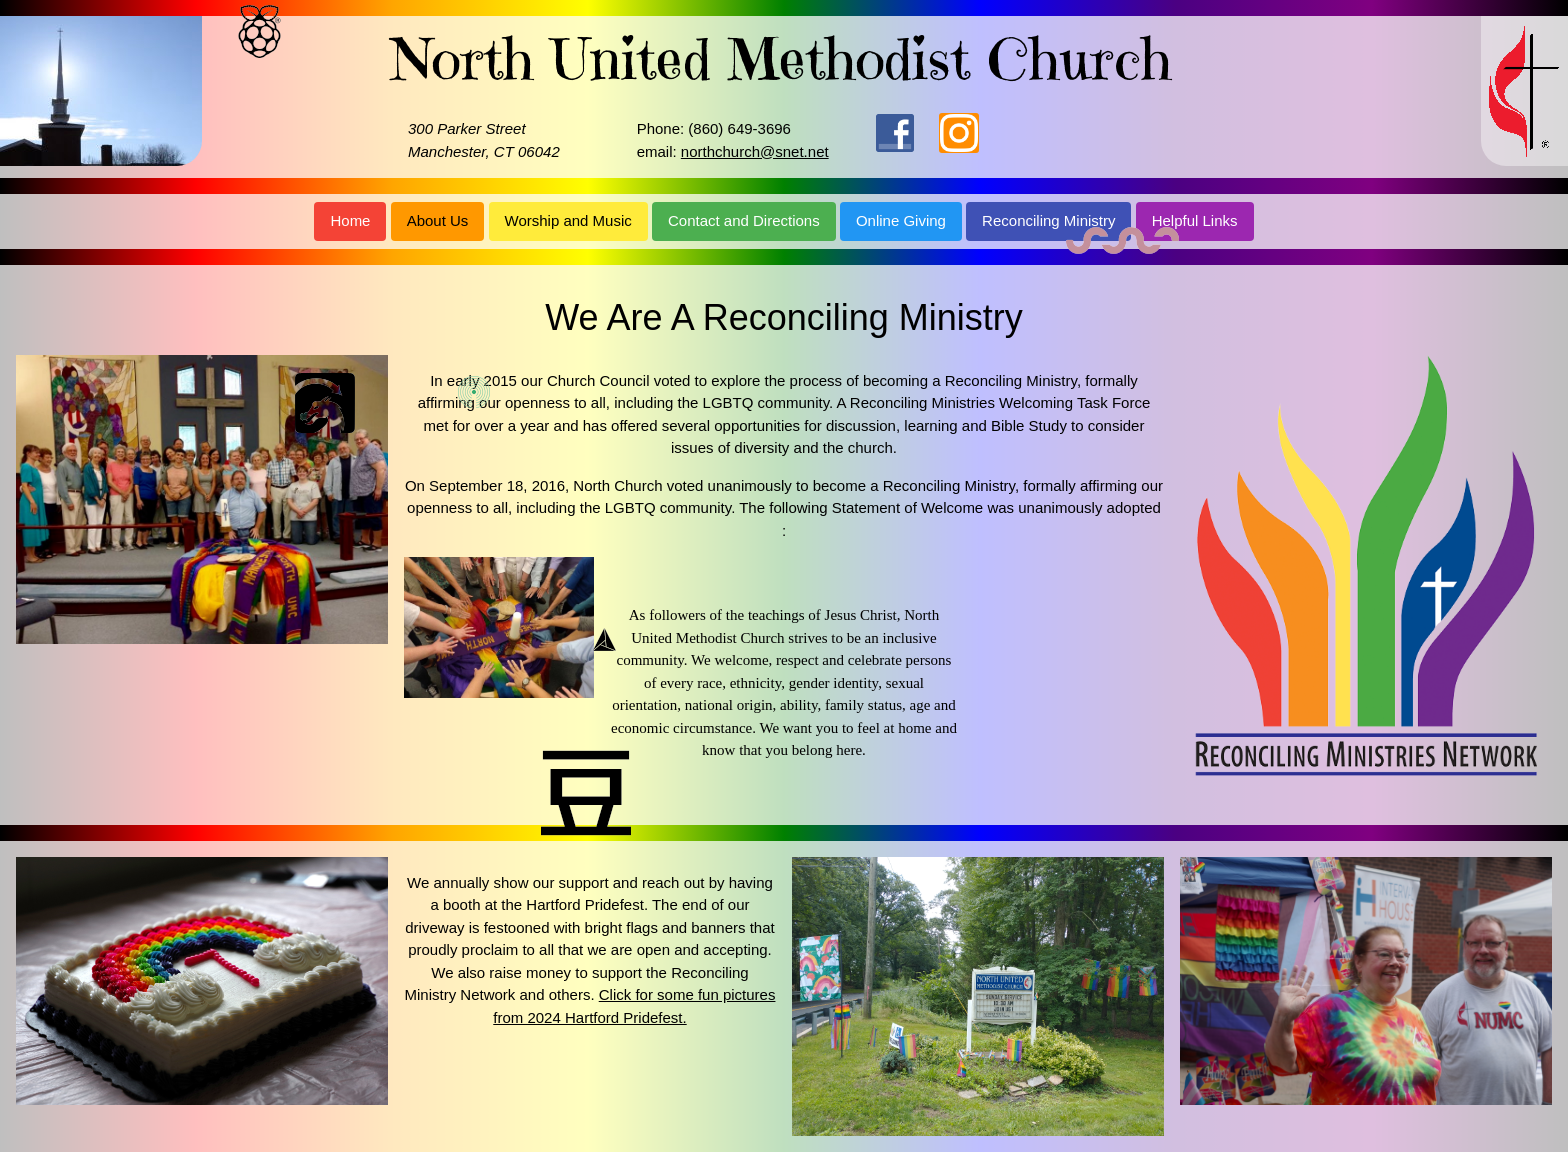 This screenshot has width=1568, height=1152. Describe the element at coordinates (1122, 240) in the screenshot. I see `SWR (stale-while-revalidate) library logo` at that location.